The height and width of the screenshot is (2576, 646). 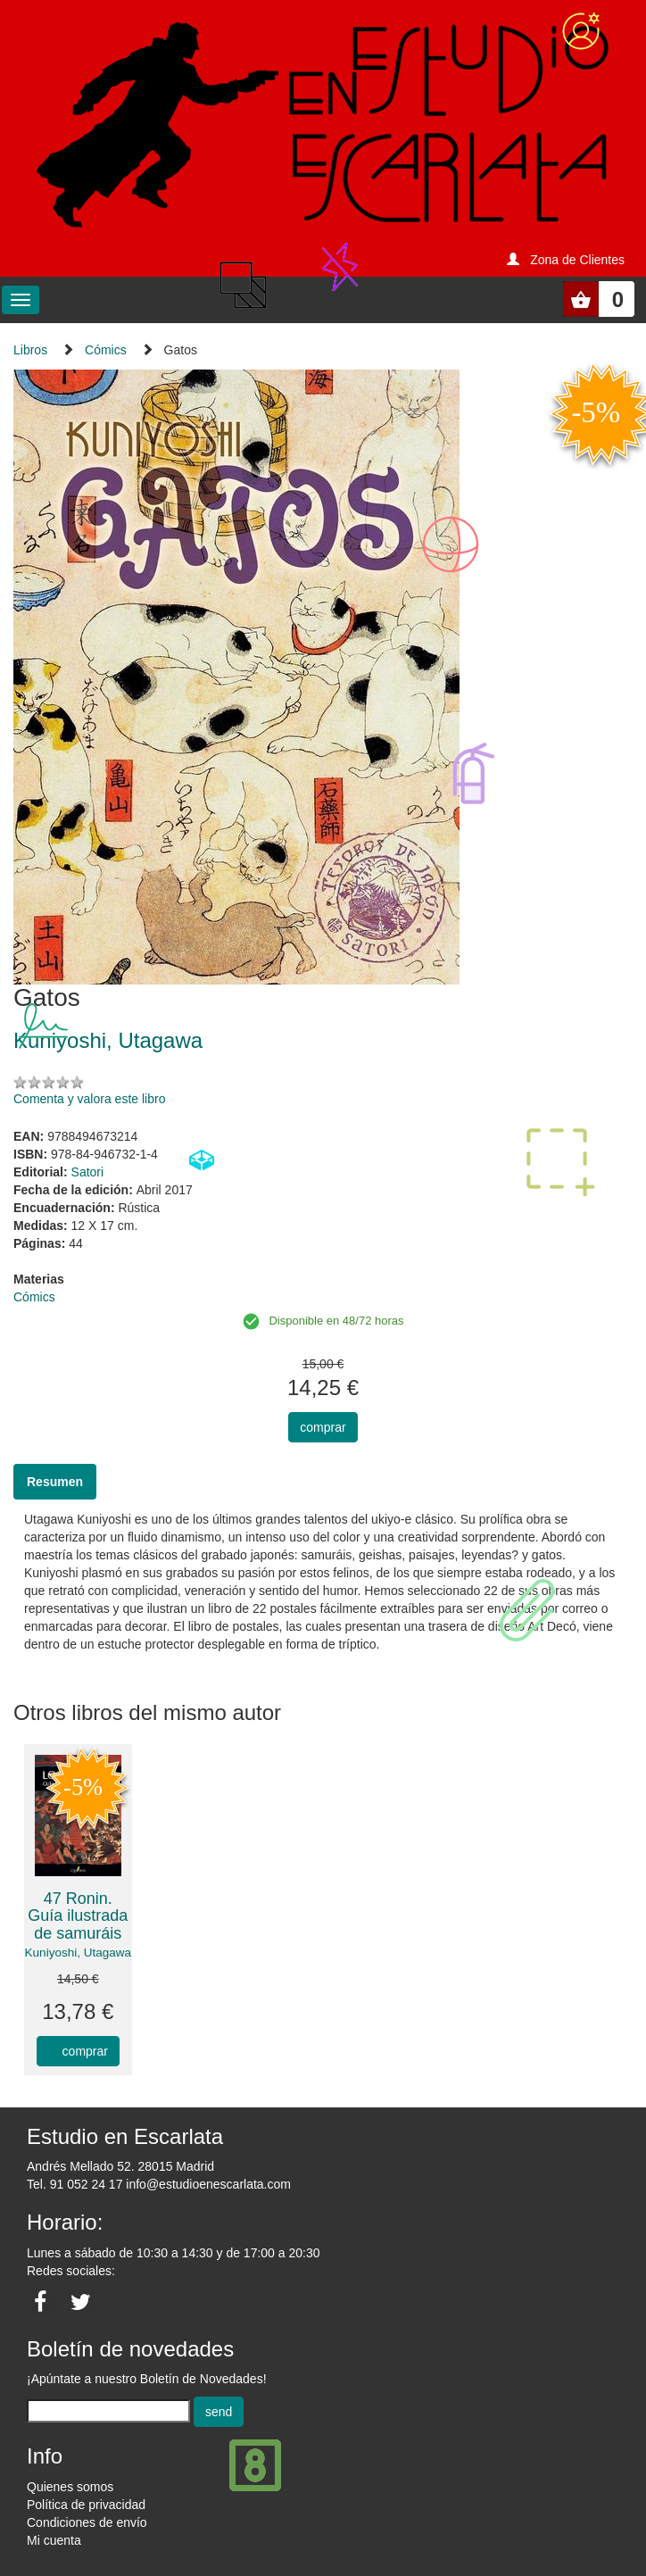 I want to click on attach a file to your message, so click(x=528, y=1610).